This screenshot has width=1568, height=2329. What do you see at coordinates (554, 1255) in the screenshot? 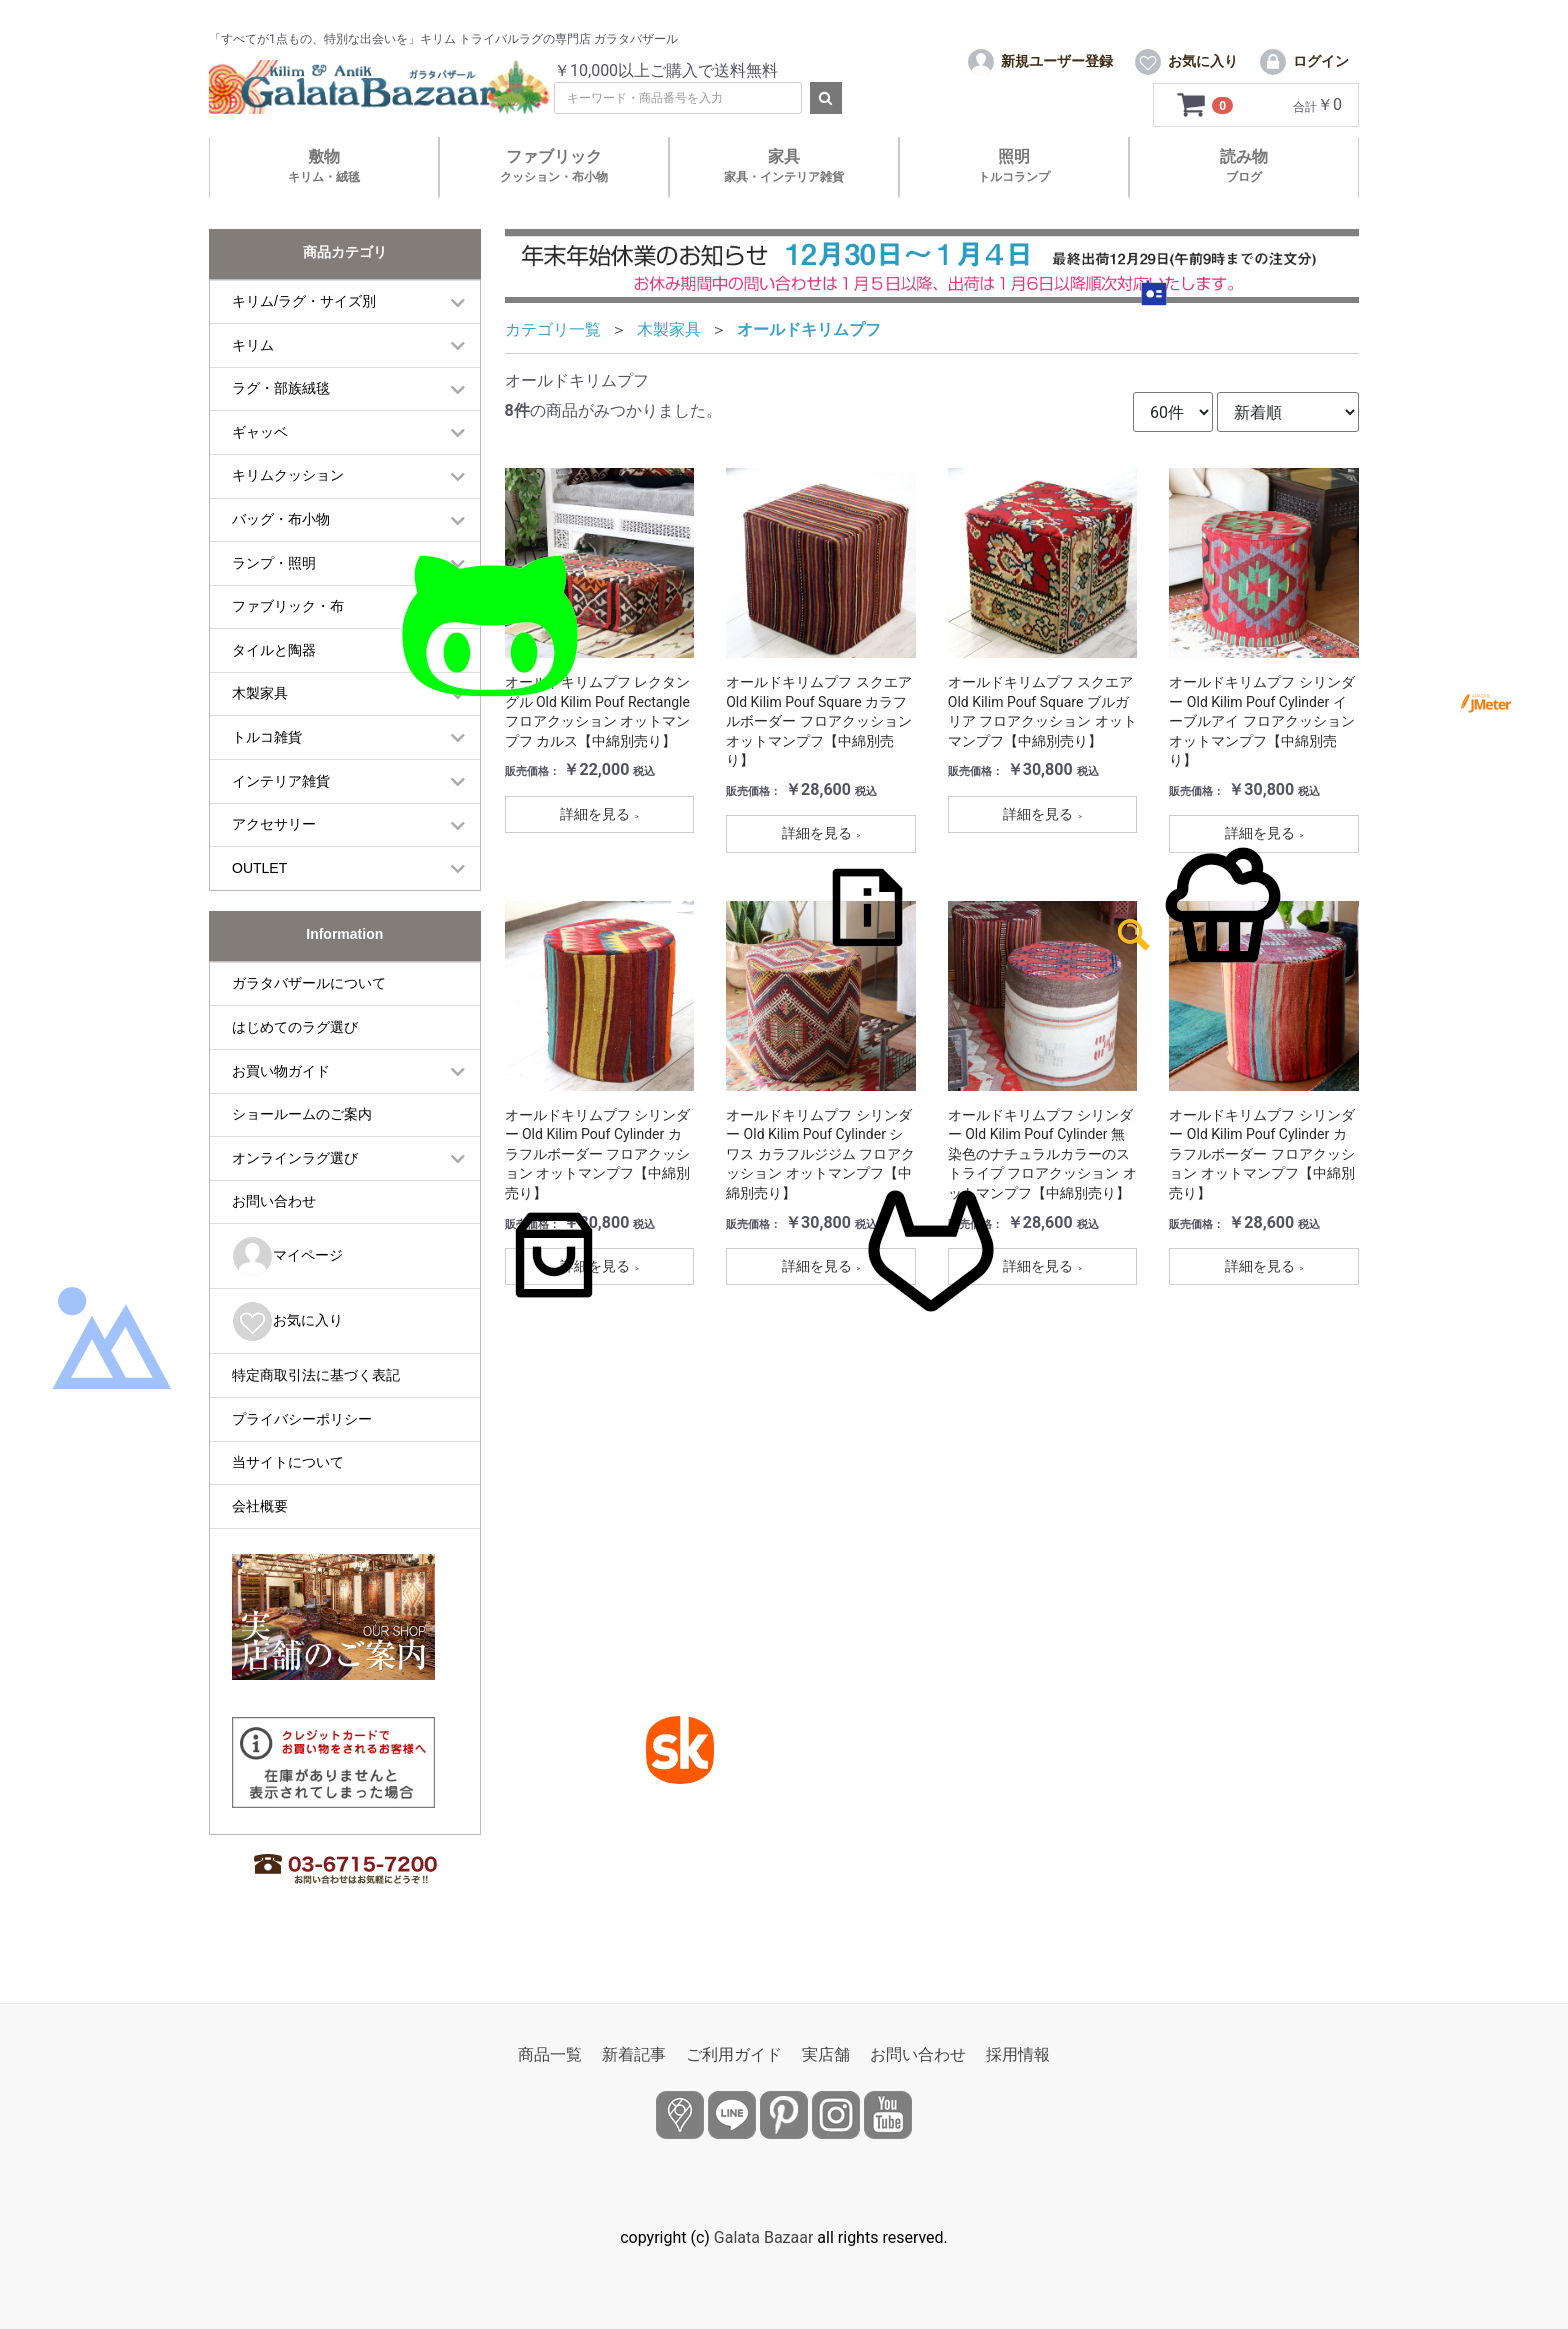
I see `view your shopping bag` at bounding box center [554, 1255].